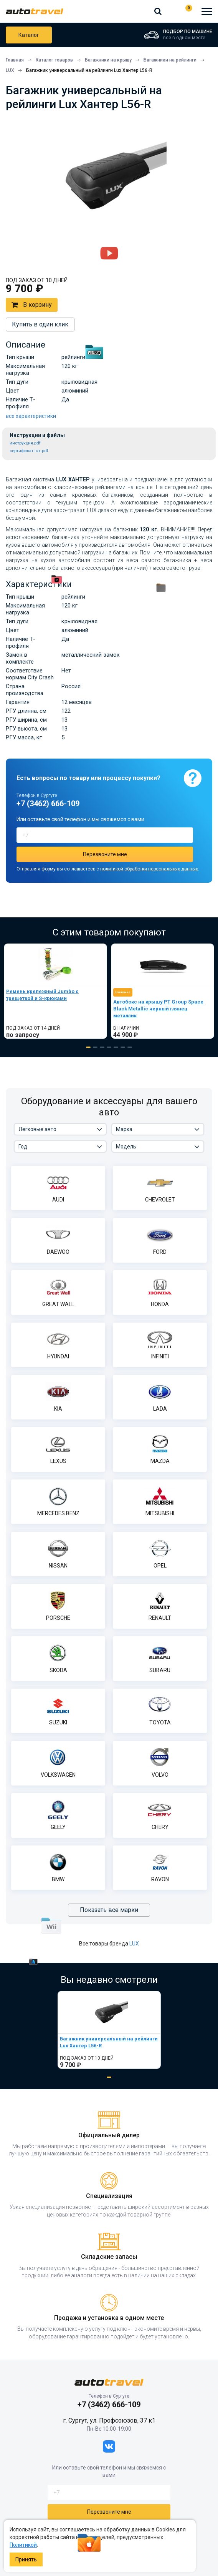 The image size is (218, 2576). What do you see at coordinates (33, 1961) in the screenshot?
I see `open azure or microsoft cloud-related files` at bounding box center [33, 1961].